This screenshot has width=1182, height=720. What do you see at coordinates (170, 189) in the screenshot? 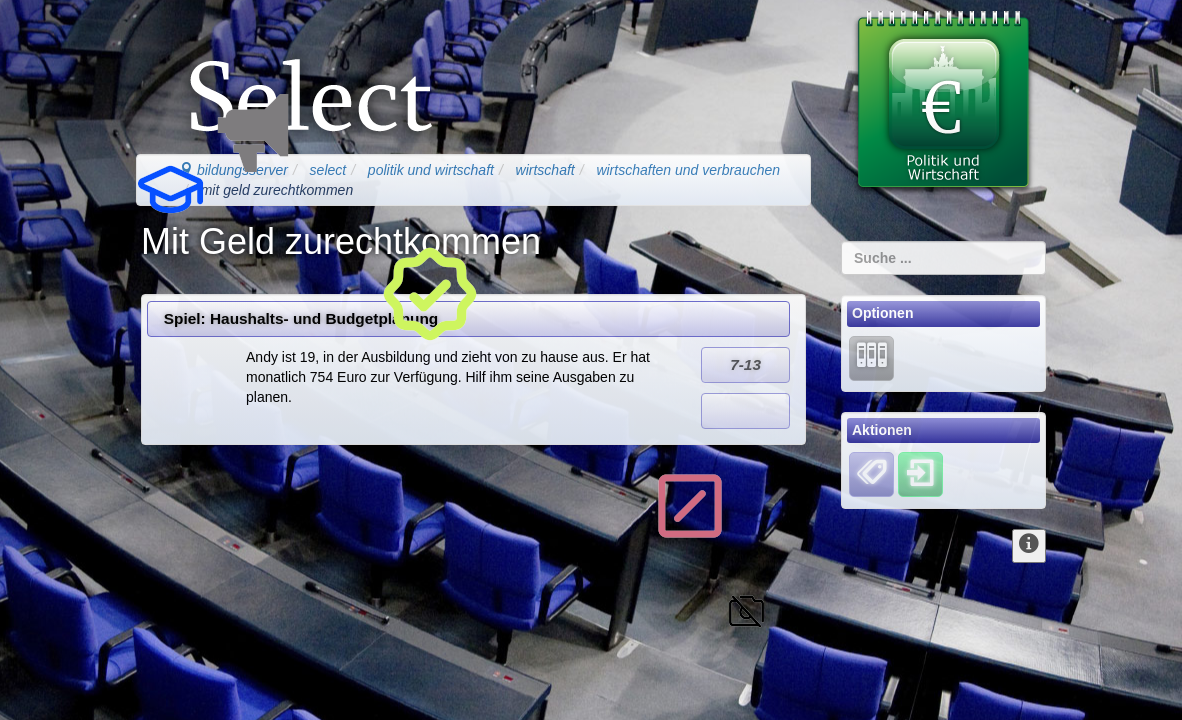
I see `access education or learning resources` at bounding box center [170, 189].